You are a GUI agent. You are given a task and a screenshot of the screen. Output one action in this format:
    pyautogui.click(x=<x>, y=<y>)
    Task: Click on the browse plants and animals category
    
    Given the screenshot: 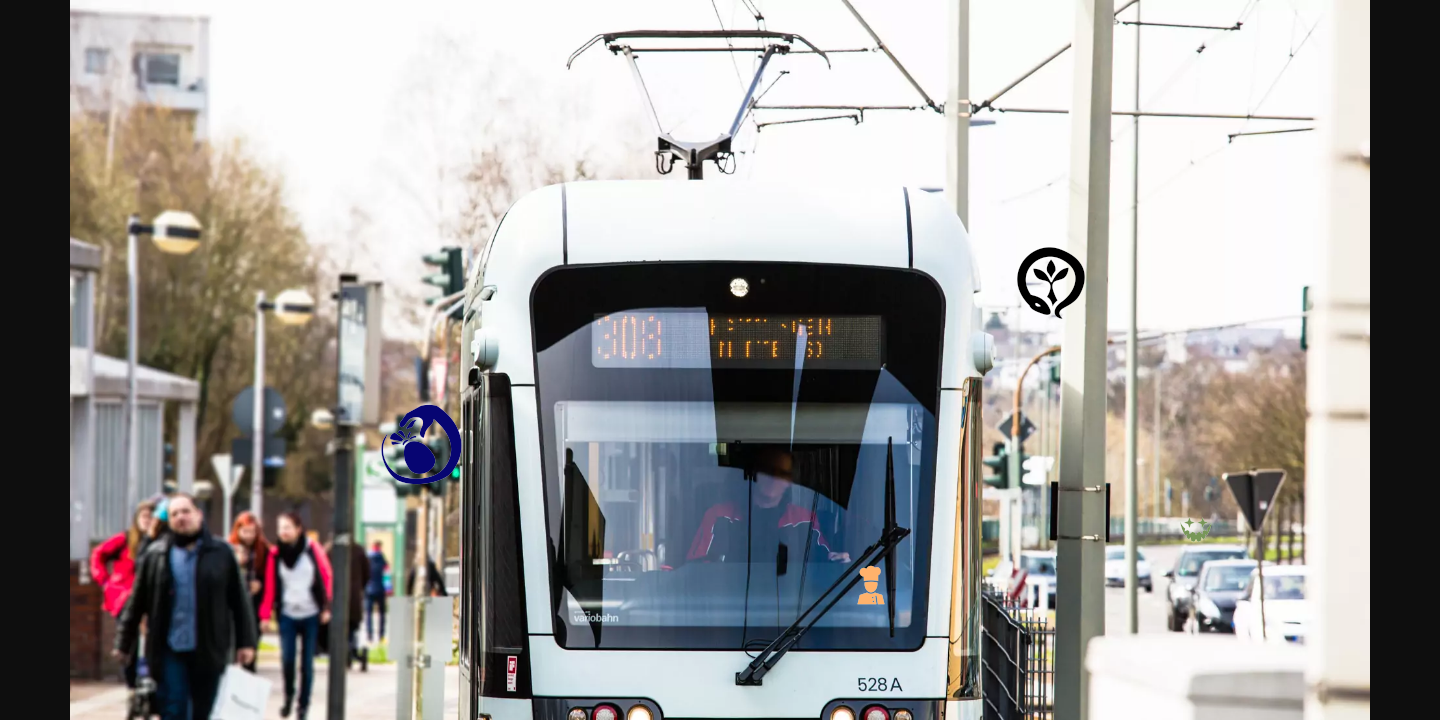 What is the action you would take?
    pyautogui.click(x=1051, y=283)
    